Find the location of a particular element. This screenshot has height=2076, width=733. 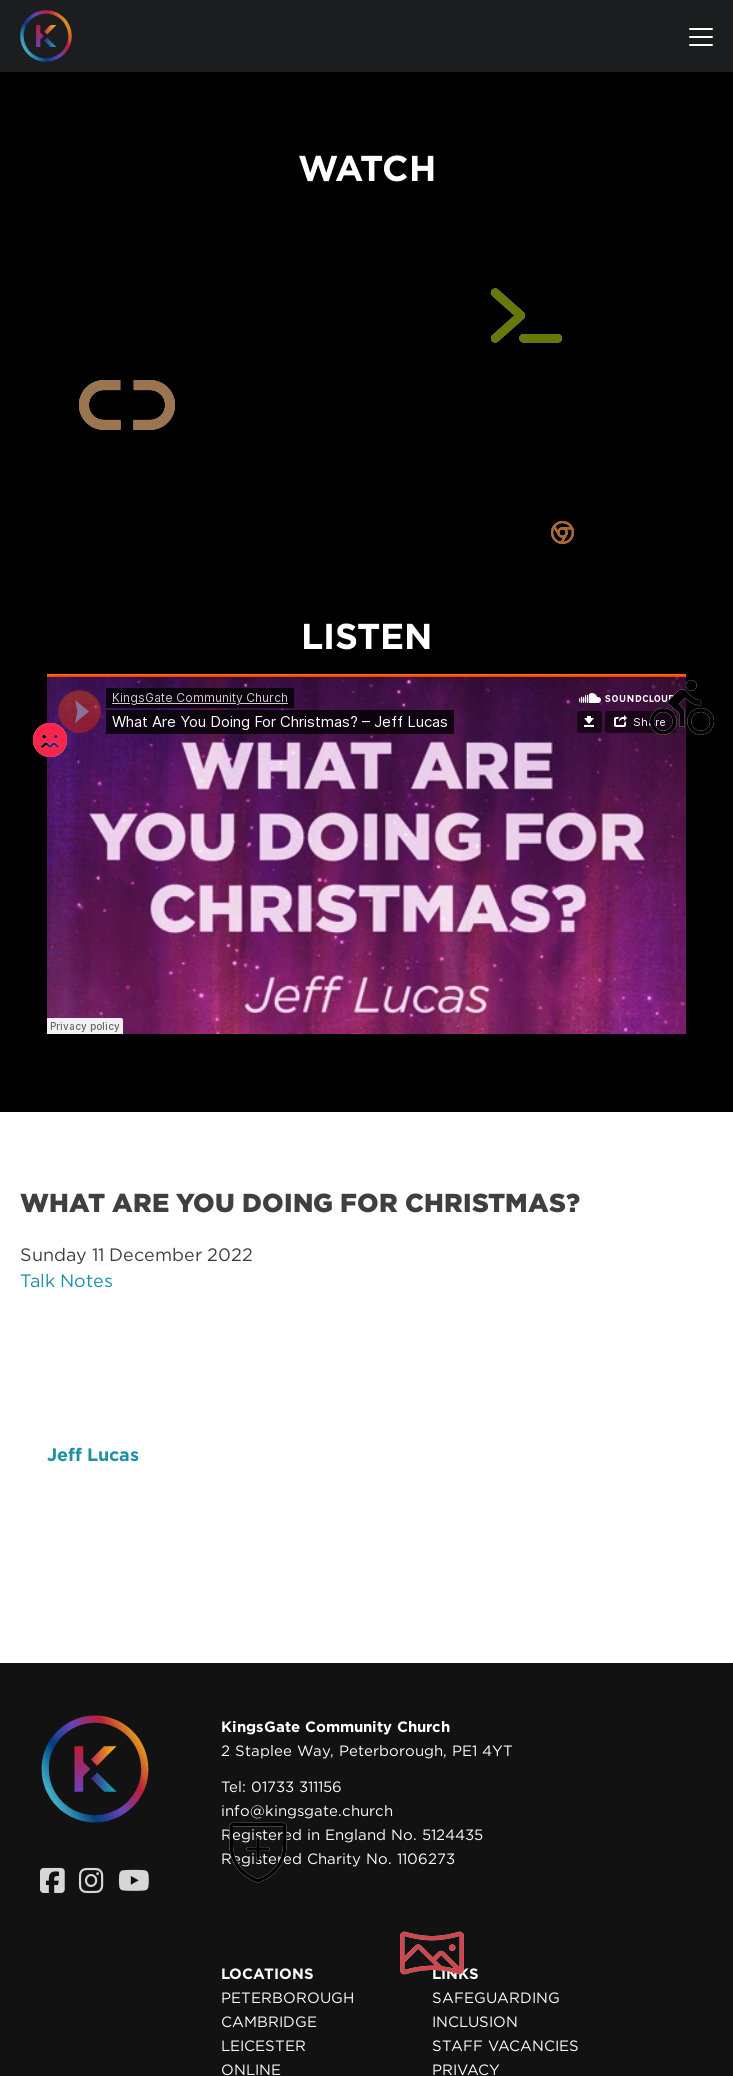

view panorama photos is located at coordinates (432, 1953).